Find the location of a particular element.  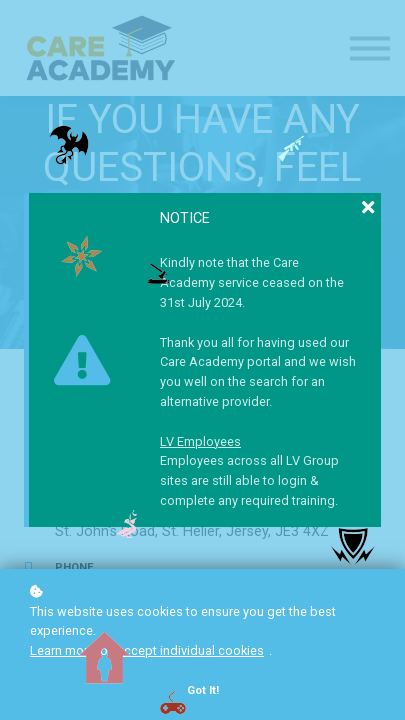

view player home base or headquarters is located at coordinates (104, 657).